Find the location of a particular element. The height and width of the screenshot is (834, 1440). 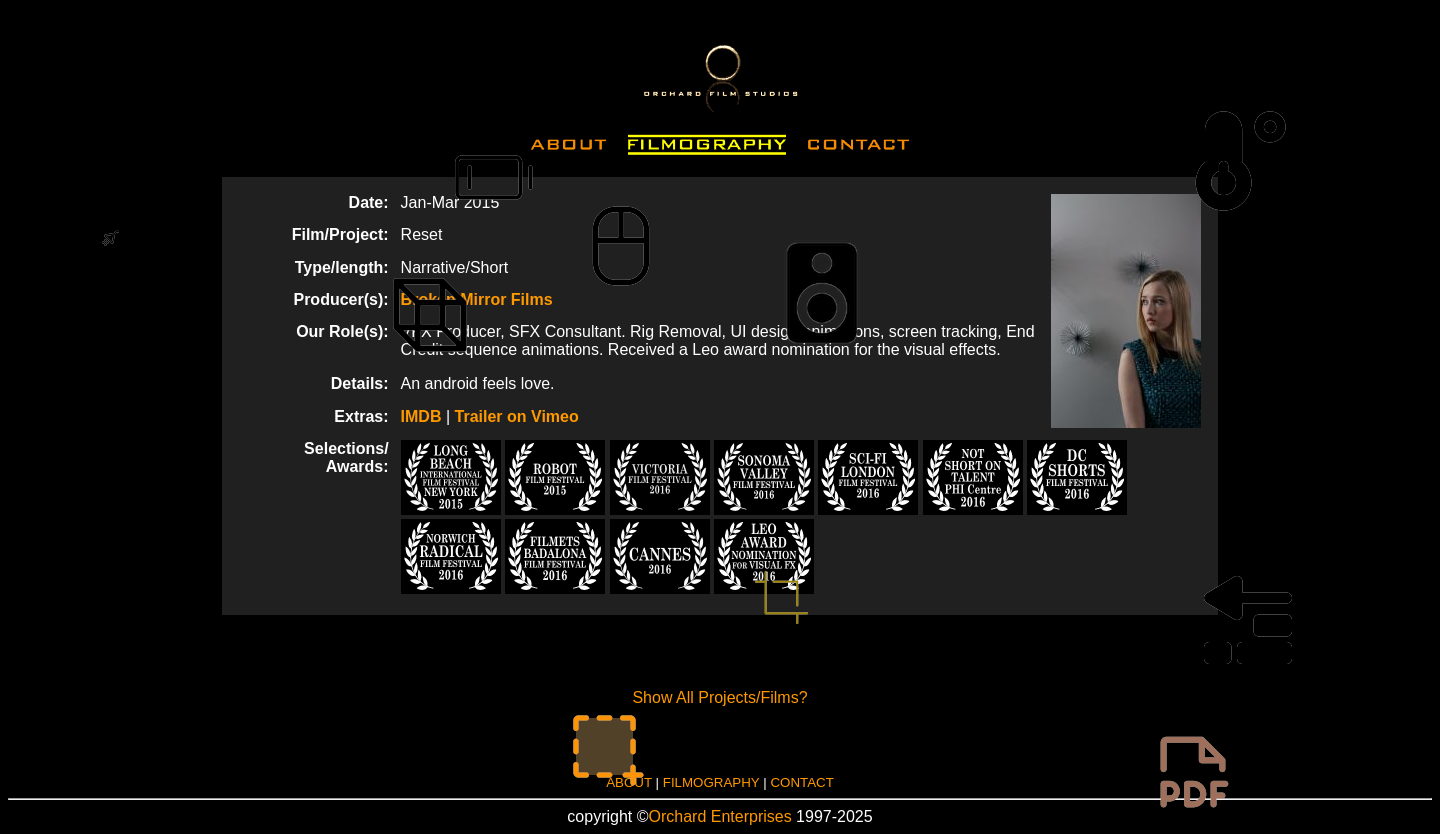

bathroom or shower amenity indicator is located at coordinates (110, 237).